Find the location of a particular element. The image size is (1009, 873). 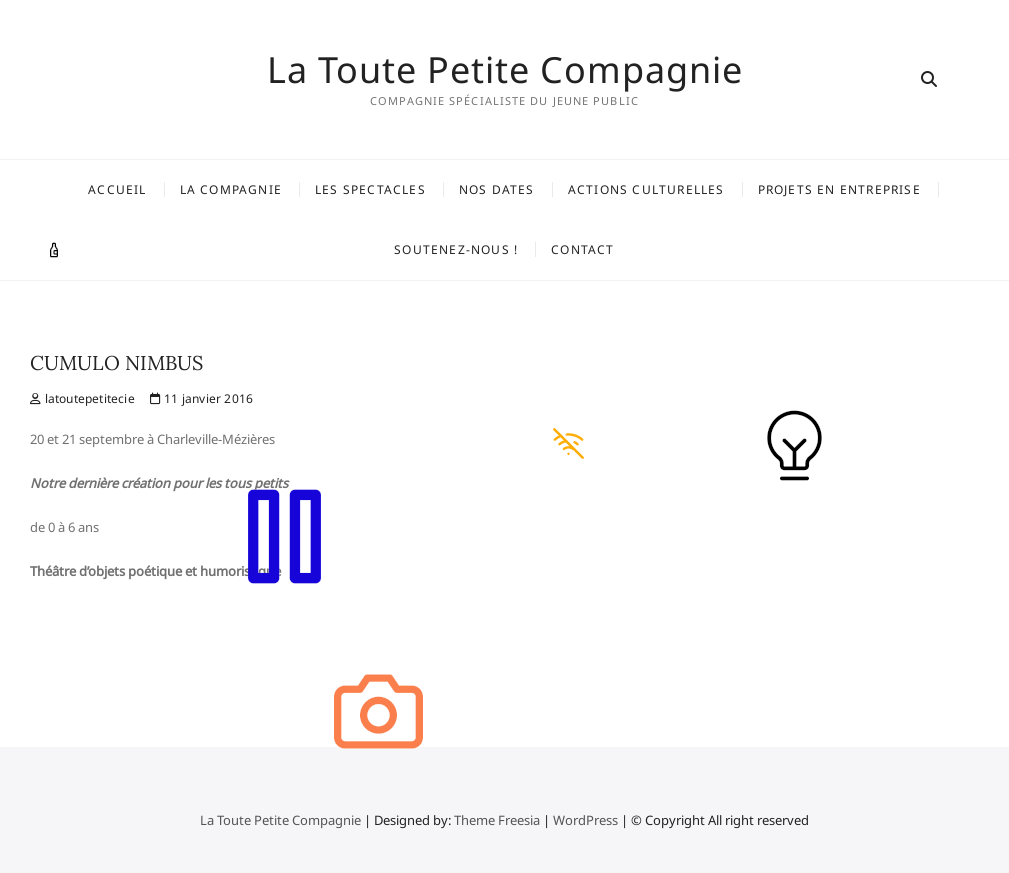

take a photo is located at coordinates (378, 711).